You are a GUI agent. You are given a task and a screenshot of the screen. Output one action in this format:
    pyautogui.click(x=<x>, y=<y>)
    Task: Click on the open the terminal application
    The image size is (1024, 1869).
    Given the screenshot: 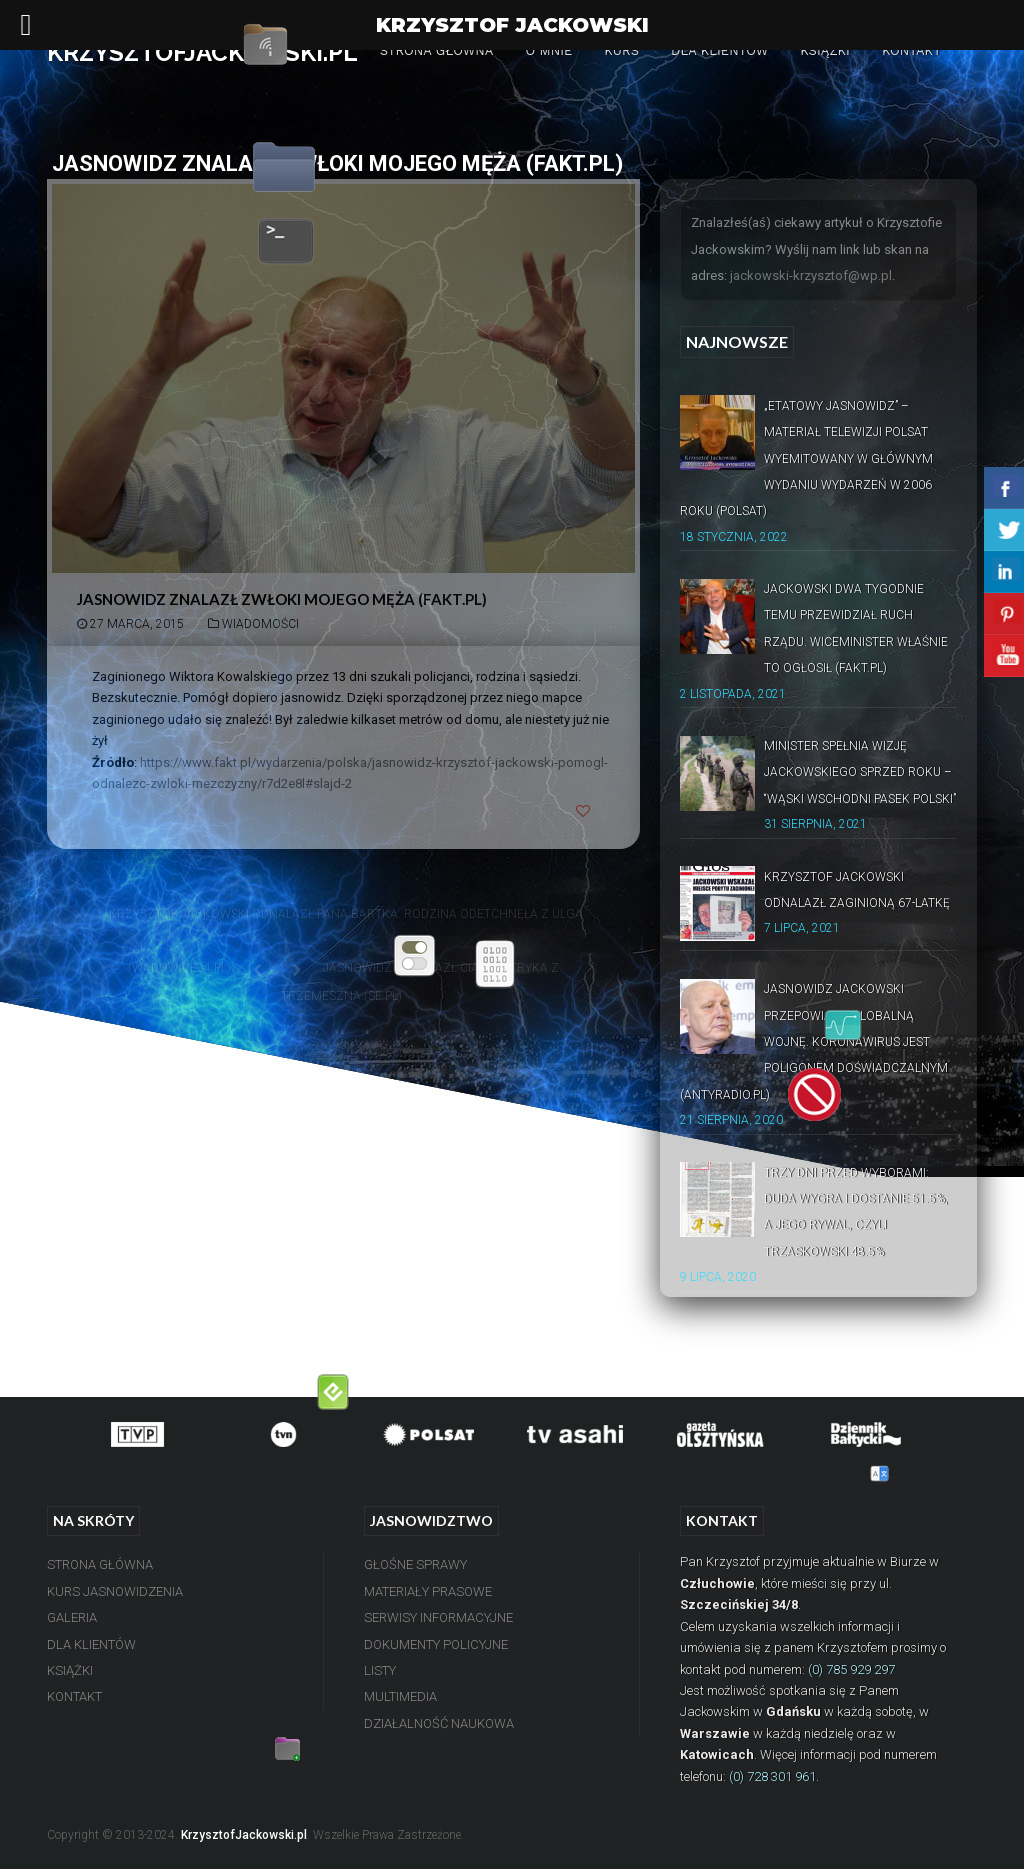 What is the action you would take?
    pyautogui.click(x=286, y=241)
    